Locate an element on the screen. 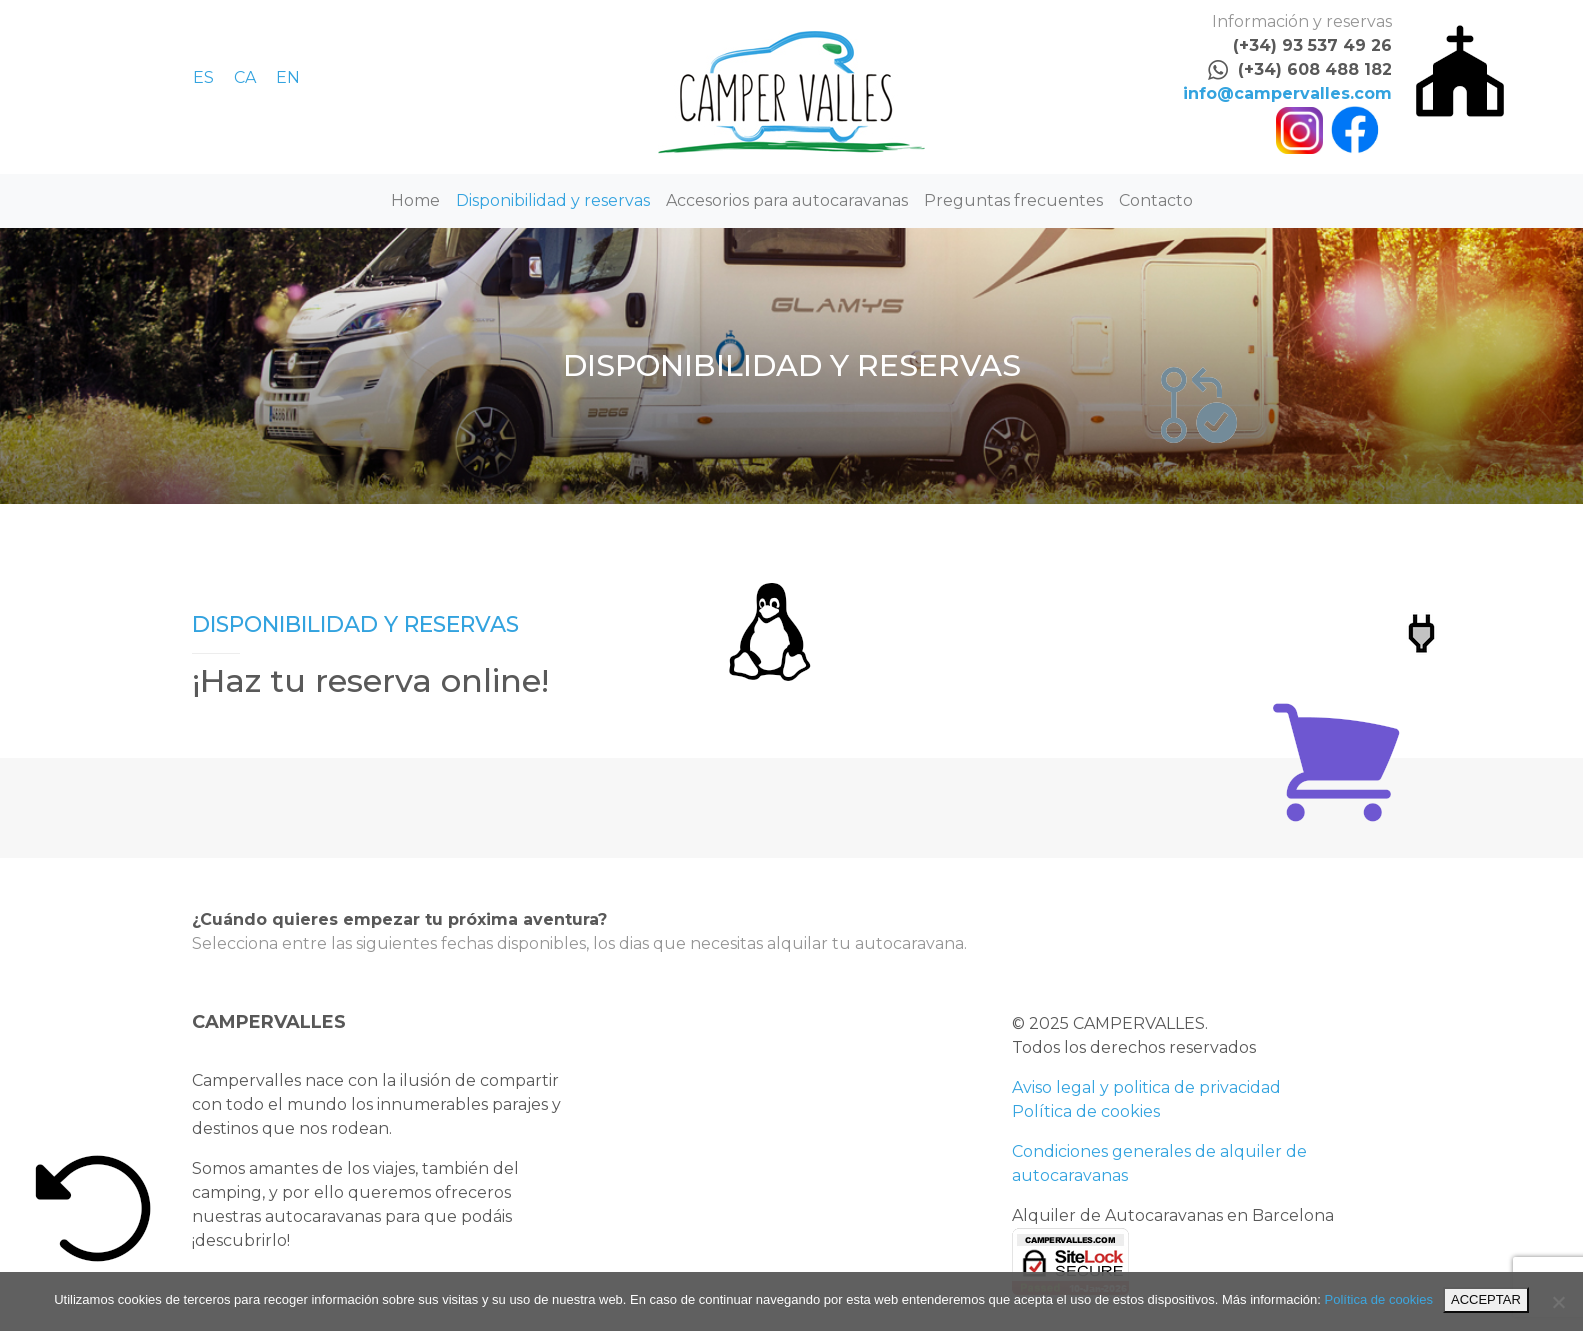 This screenshot has height=1331, width=1583. view your shopping cart is located at coordinates (1336, 762).